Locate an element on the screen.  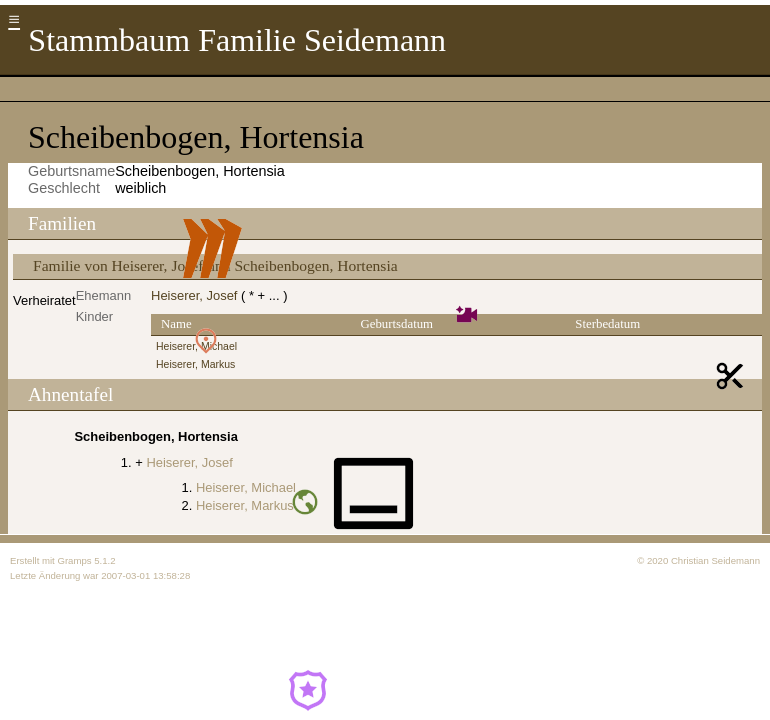
switch to bottom panel layout is located at coordinates (373, 493).